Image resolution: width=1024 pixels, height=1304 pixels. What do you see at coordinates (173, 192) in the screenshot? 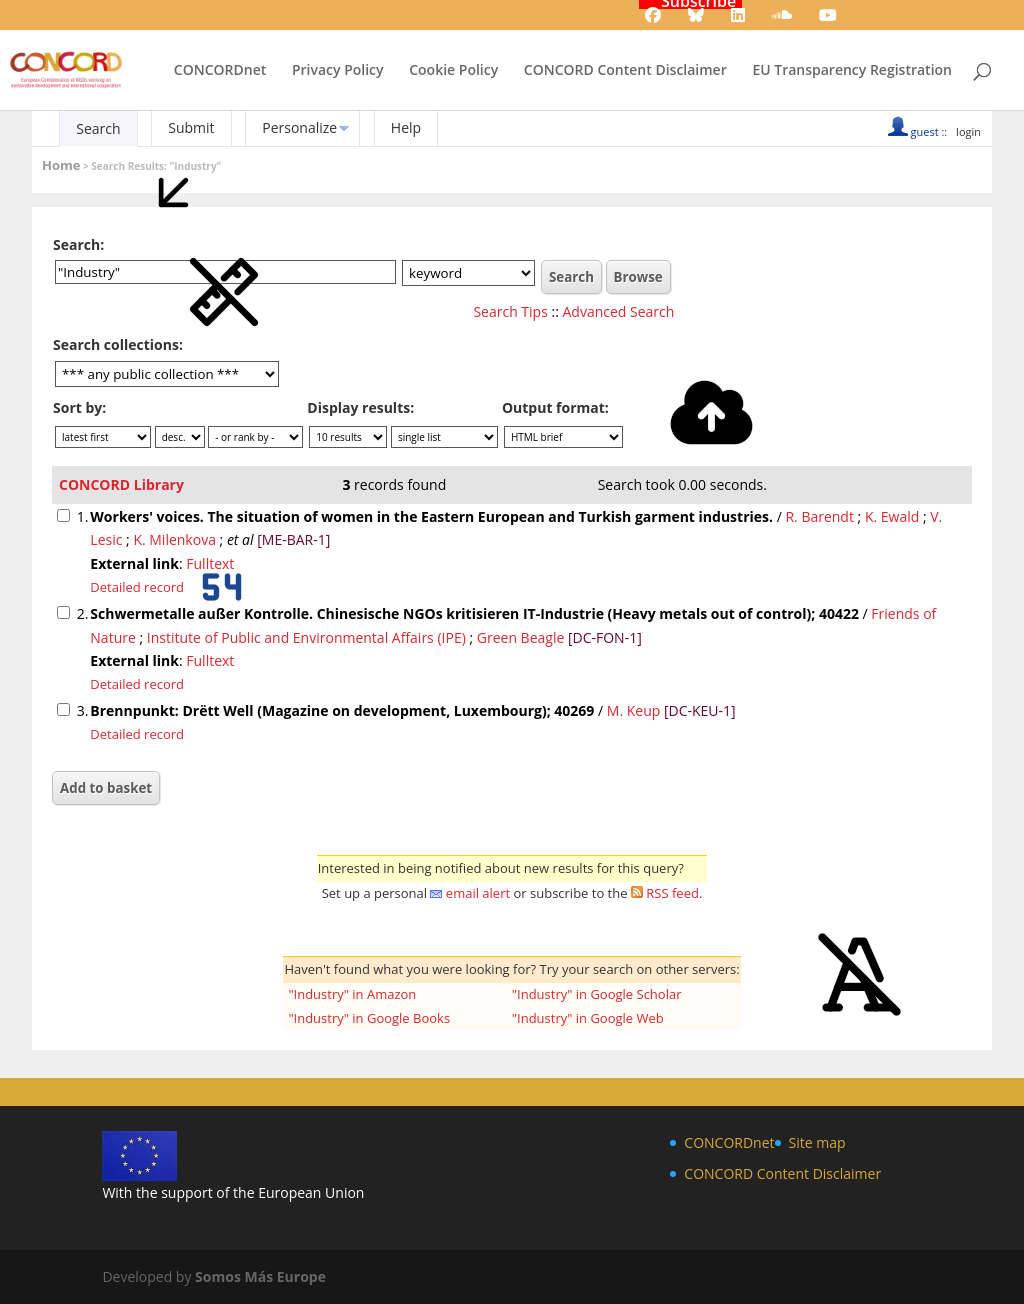
I see `navigate to bottom-left corner` at bounding box center [173, 192].